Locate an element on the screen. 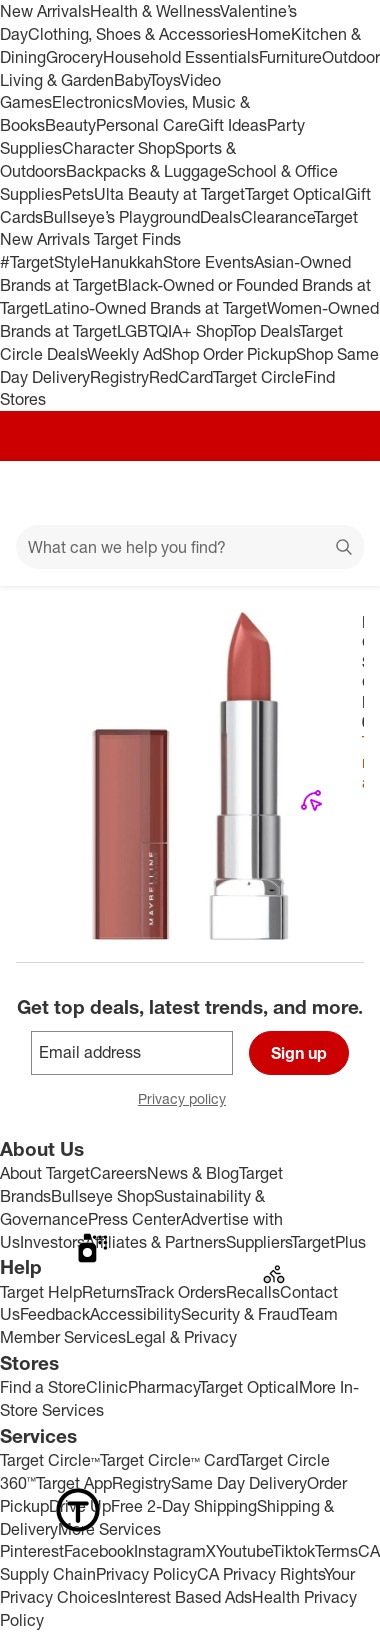 The image size is (380, 1651). access spray or paint tools is located at coordinates (91, 1248).